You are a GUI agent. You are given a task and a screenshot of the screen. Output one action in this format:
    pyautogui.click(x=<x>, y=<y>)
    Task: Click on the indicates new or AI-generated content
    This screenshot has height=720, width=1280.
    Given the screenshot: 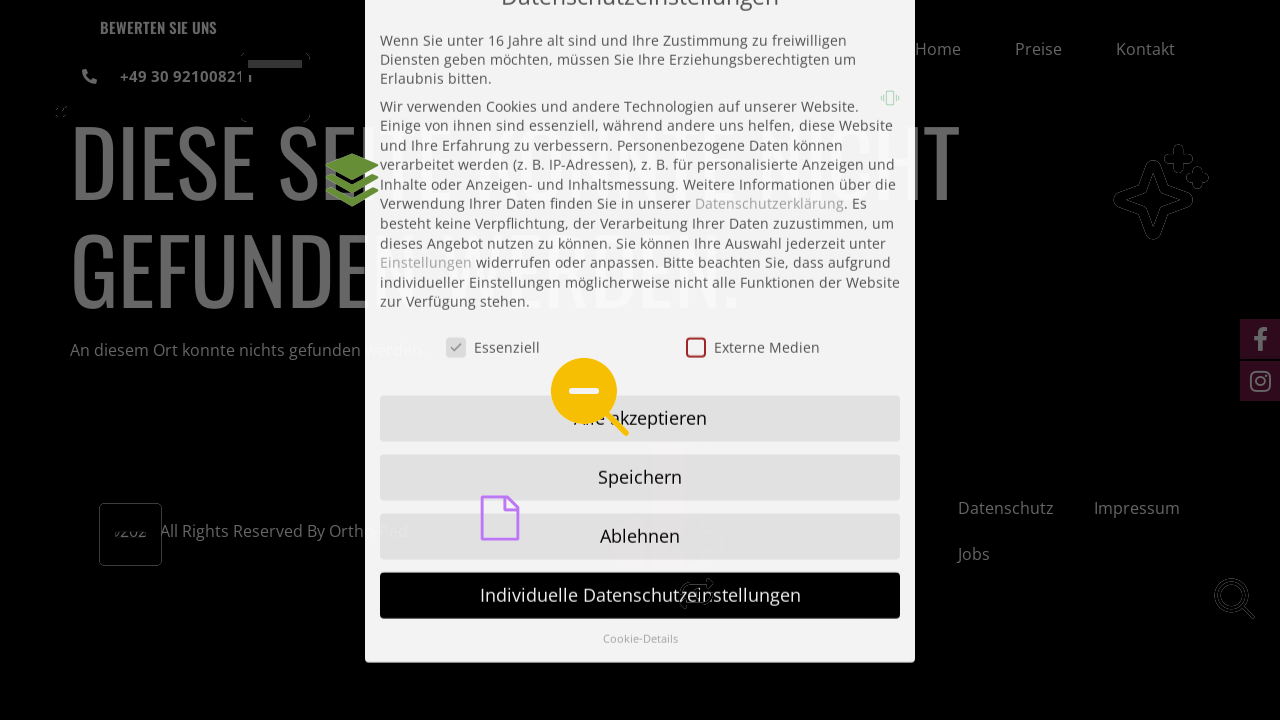 What is the action you would take?
    pyautogui.click(x=1159, y=193)
    